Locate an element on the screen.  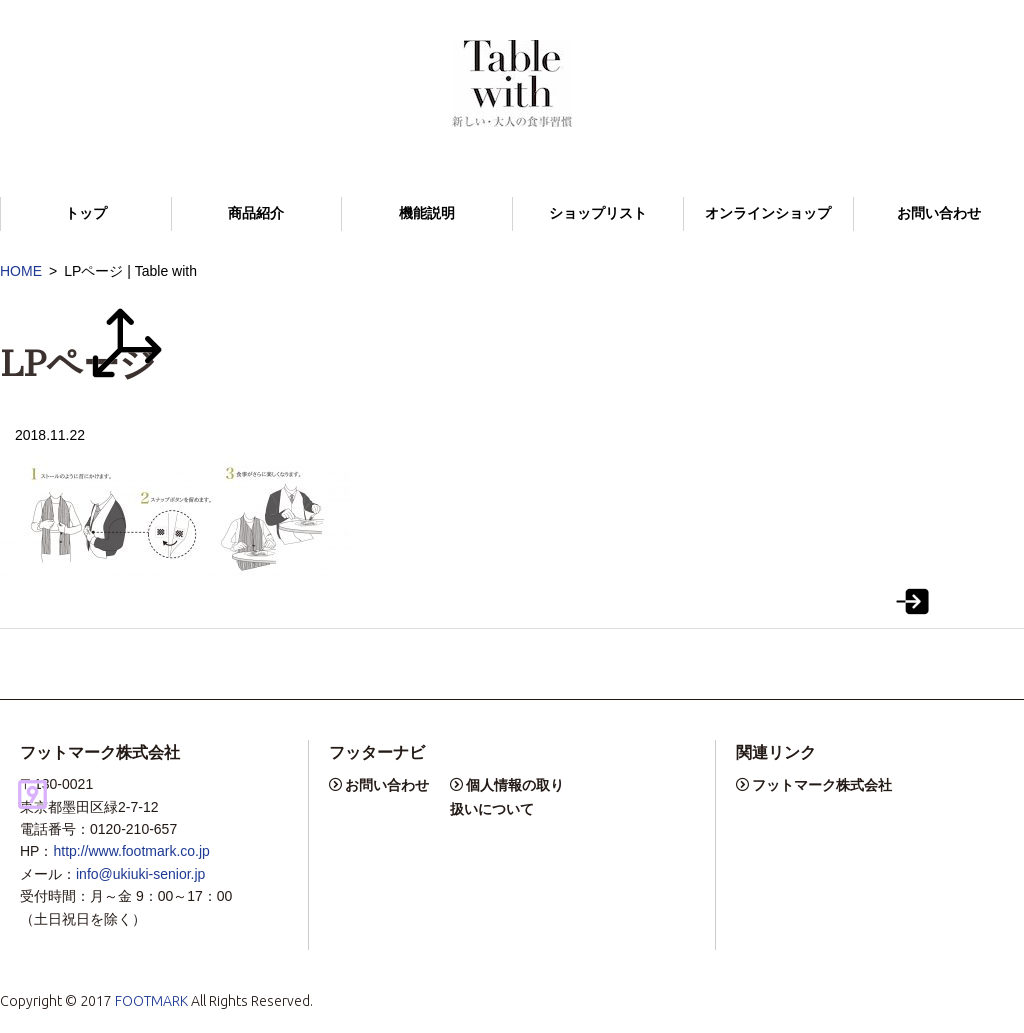
log in or sign in to your account is located at coordinates (912, 601).